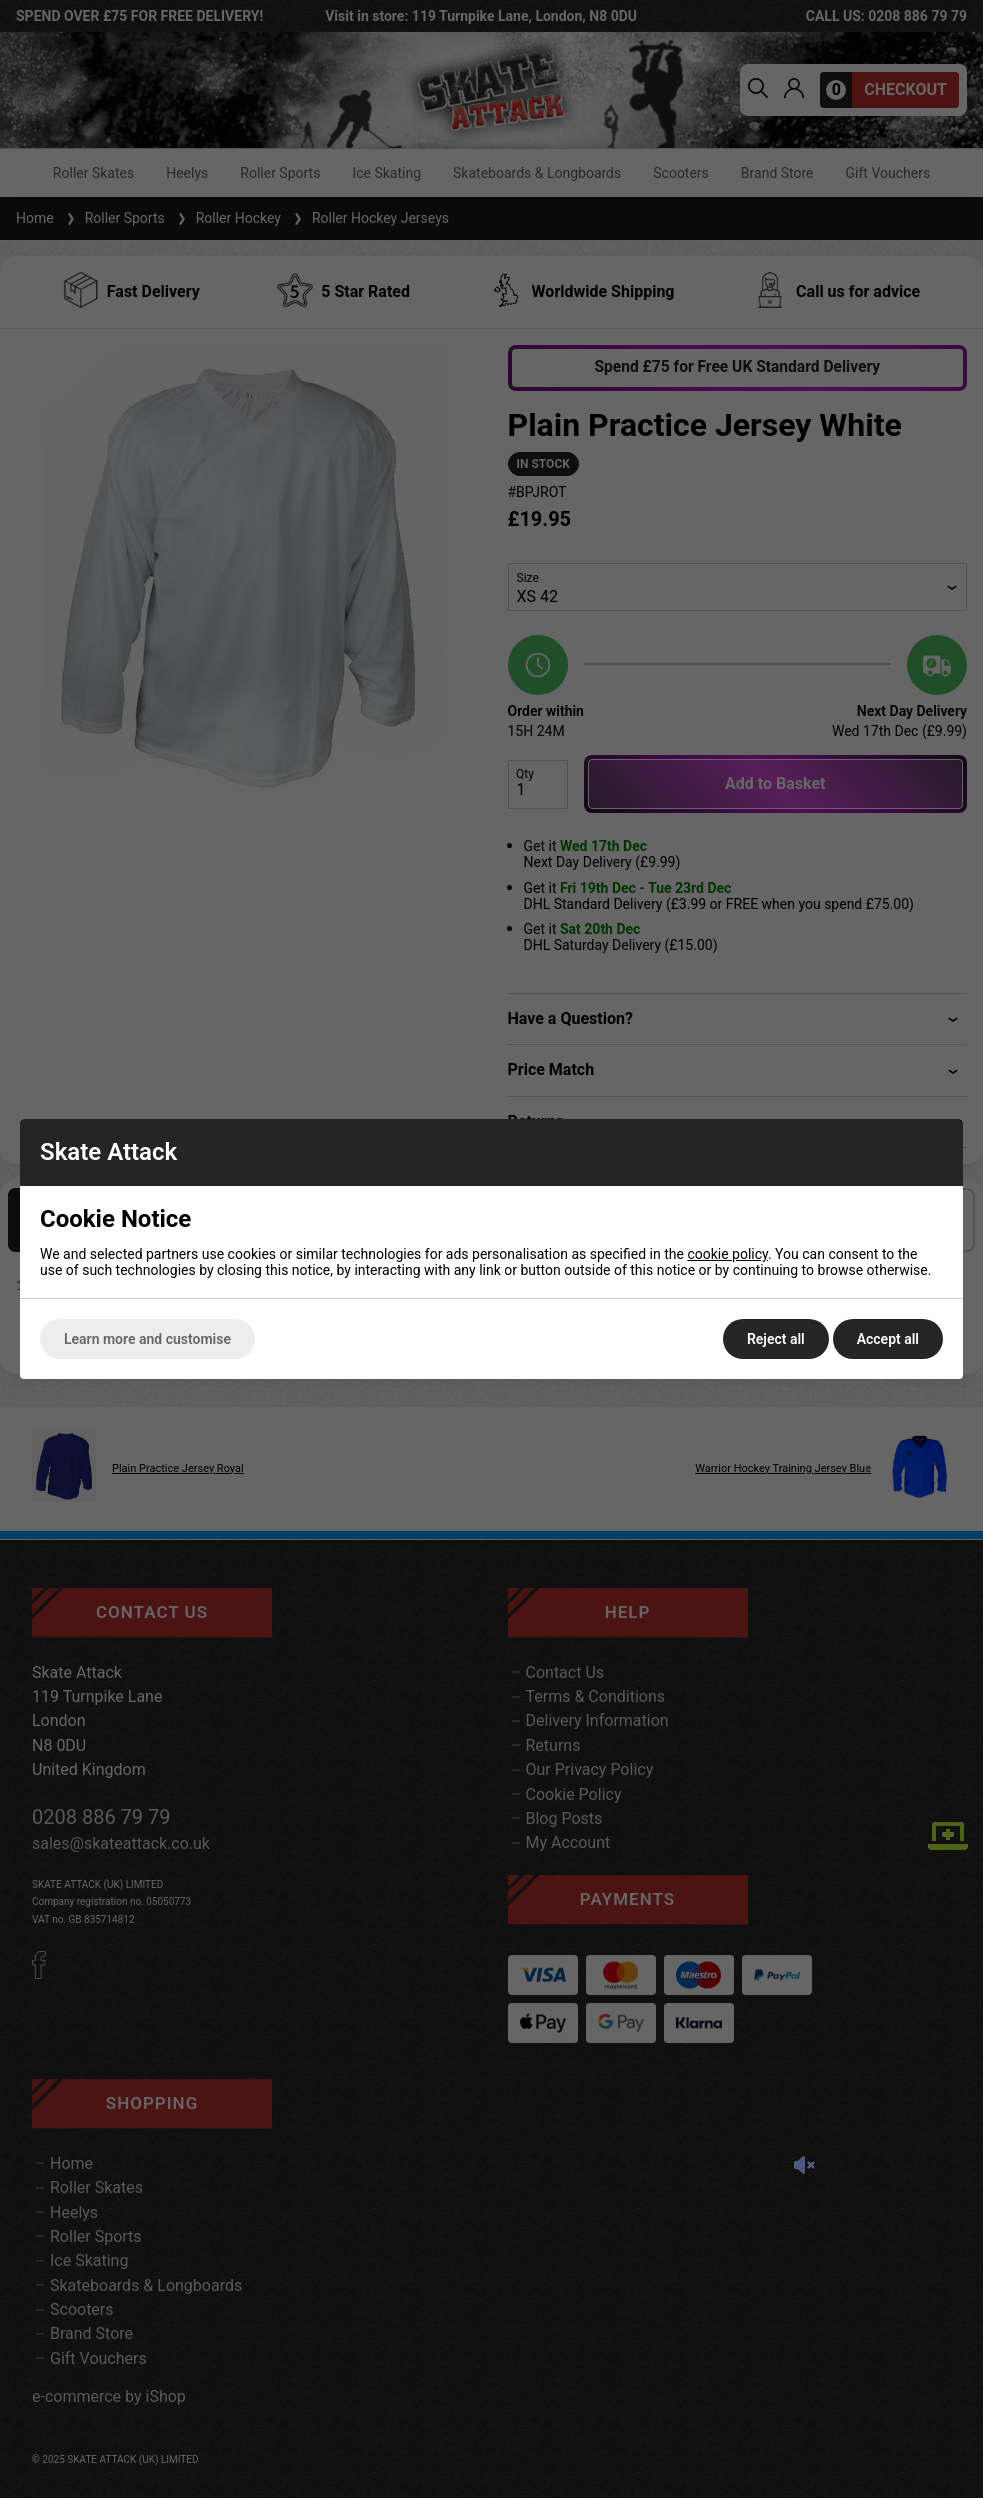  I want to click on access telemedicine or virtual healthcare services, so click(948, 1836).